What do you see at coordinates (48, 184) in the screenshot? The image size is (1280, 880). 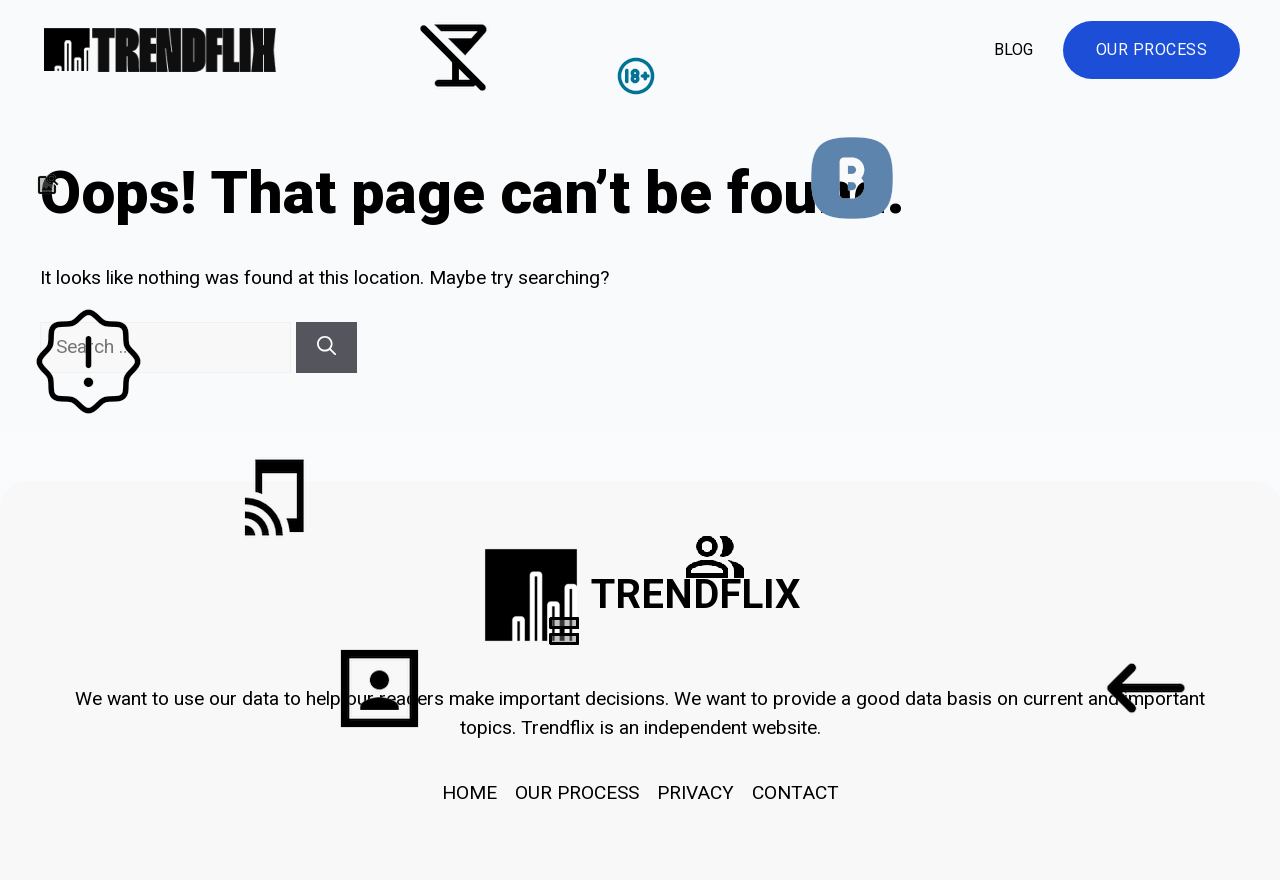 I see `search for images or photos` at bounding box center [48, 184].